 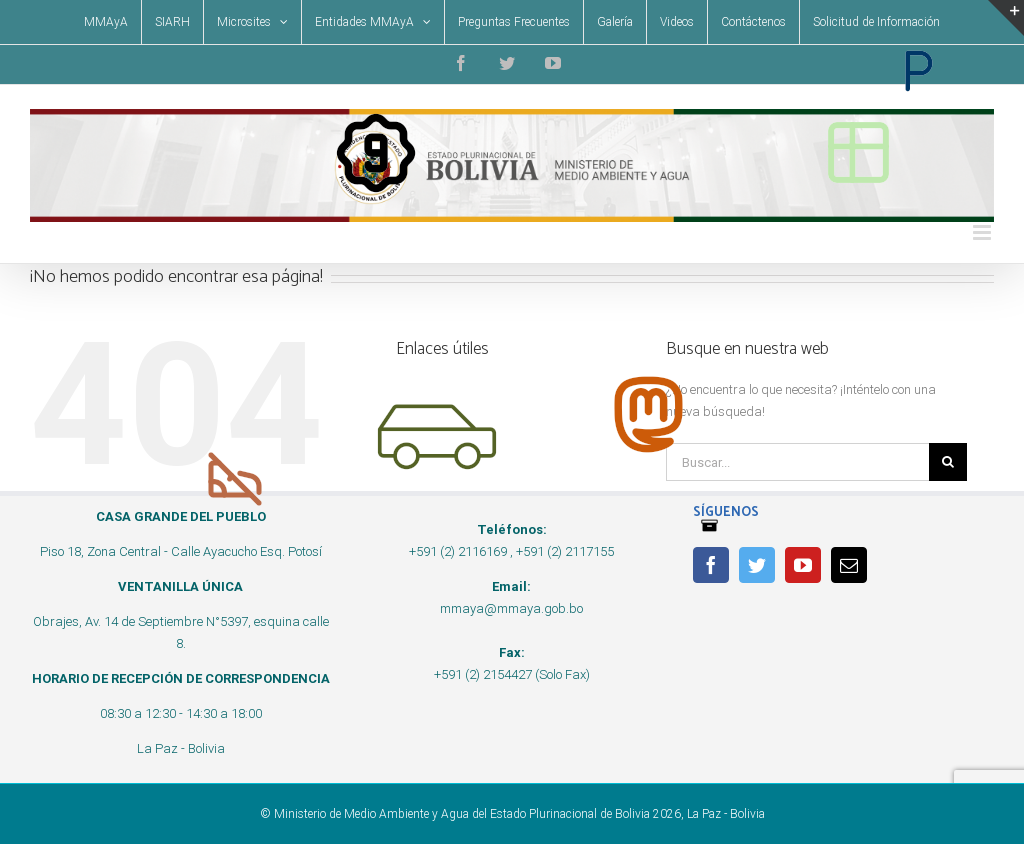 What do you see at coordinates (235, 479) in the screenshot?
I see `remove footwear required` at bounding box center [235, 479].